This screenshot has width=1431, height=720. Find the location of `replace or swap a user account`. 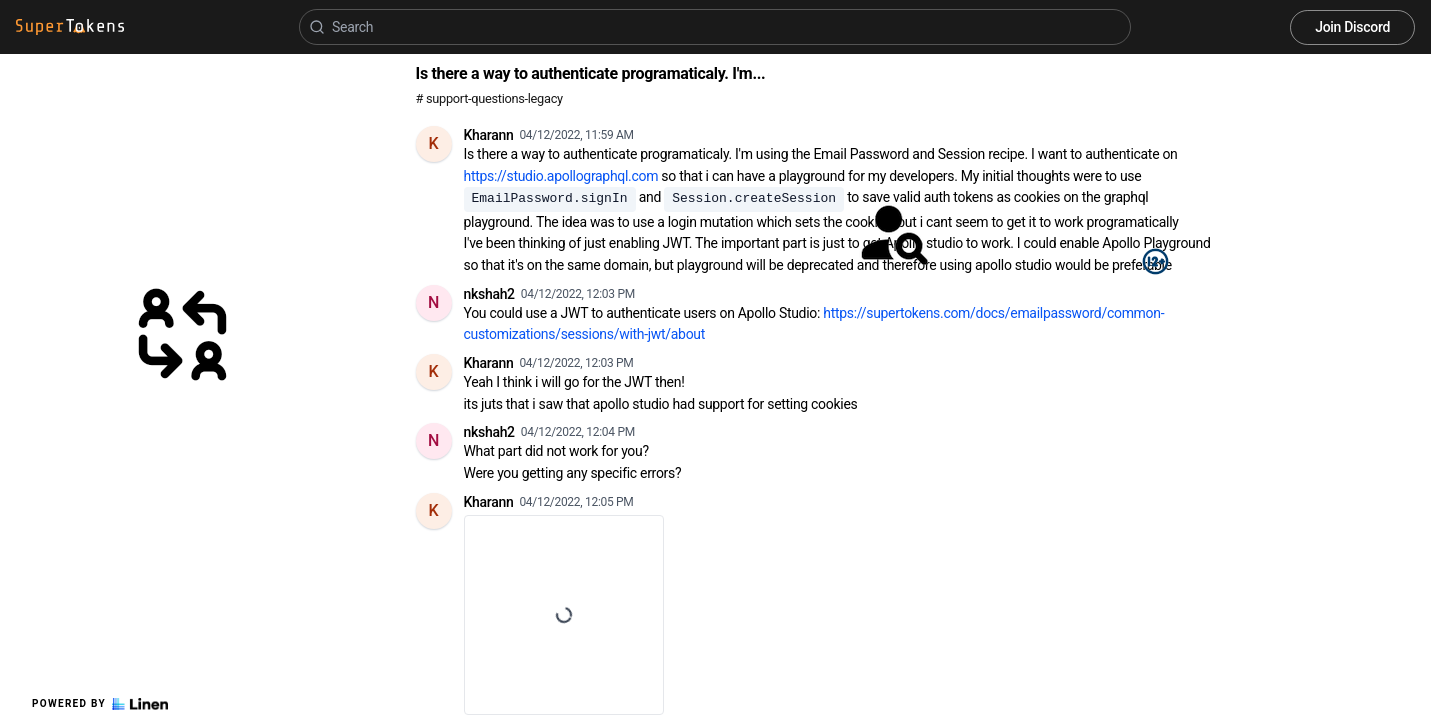

replace or swap a user account is located at coordinates (182, 334).